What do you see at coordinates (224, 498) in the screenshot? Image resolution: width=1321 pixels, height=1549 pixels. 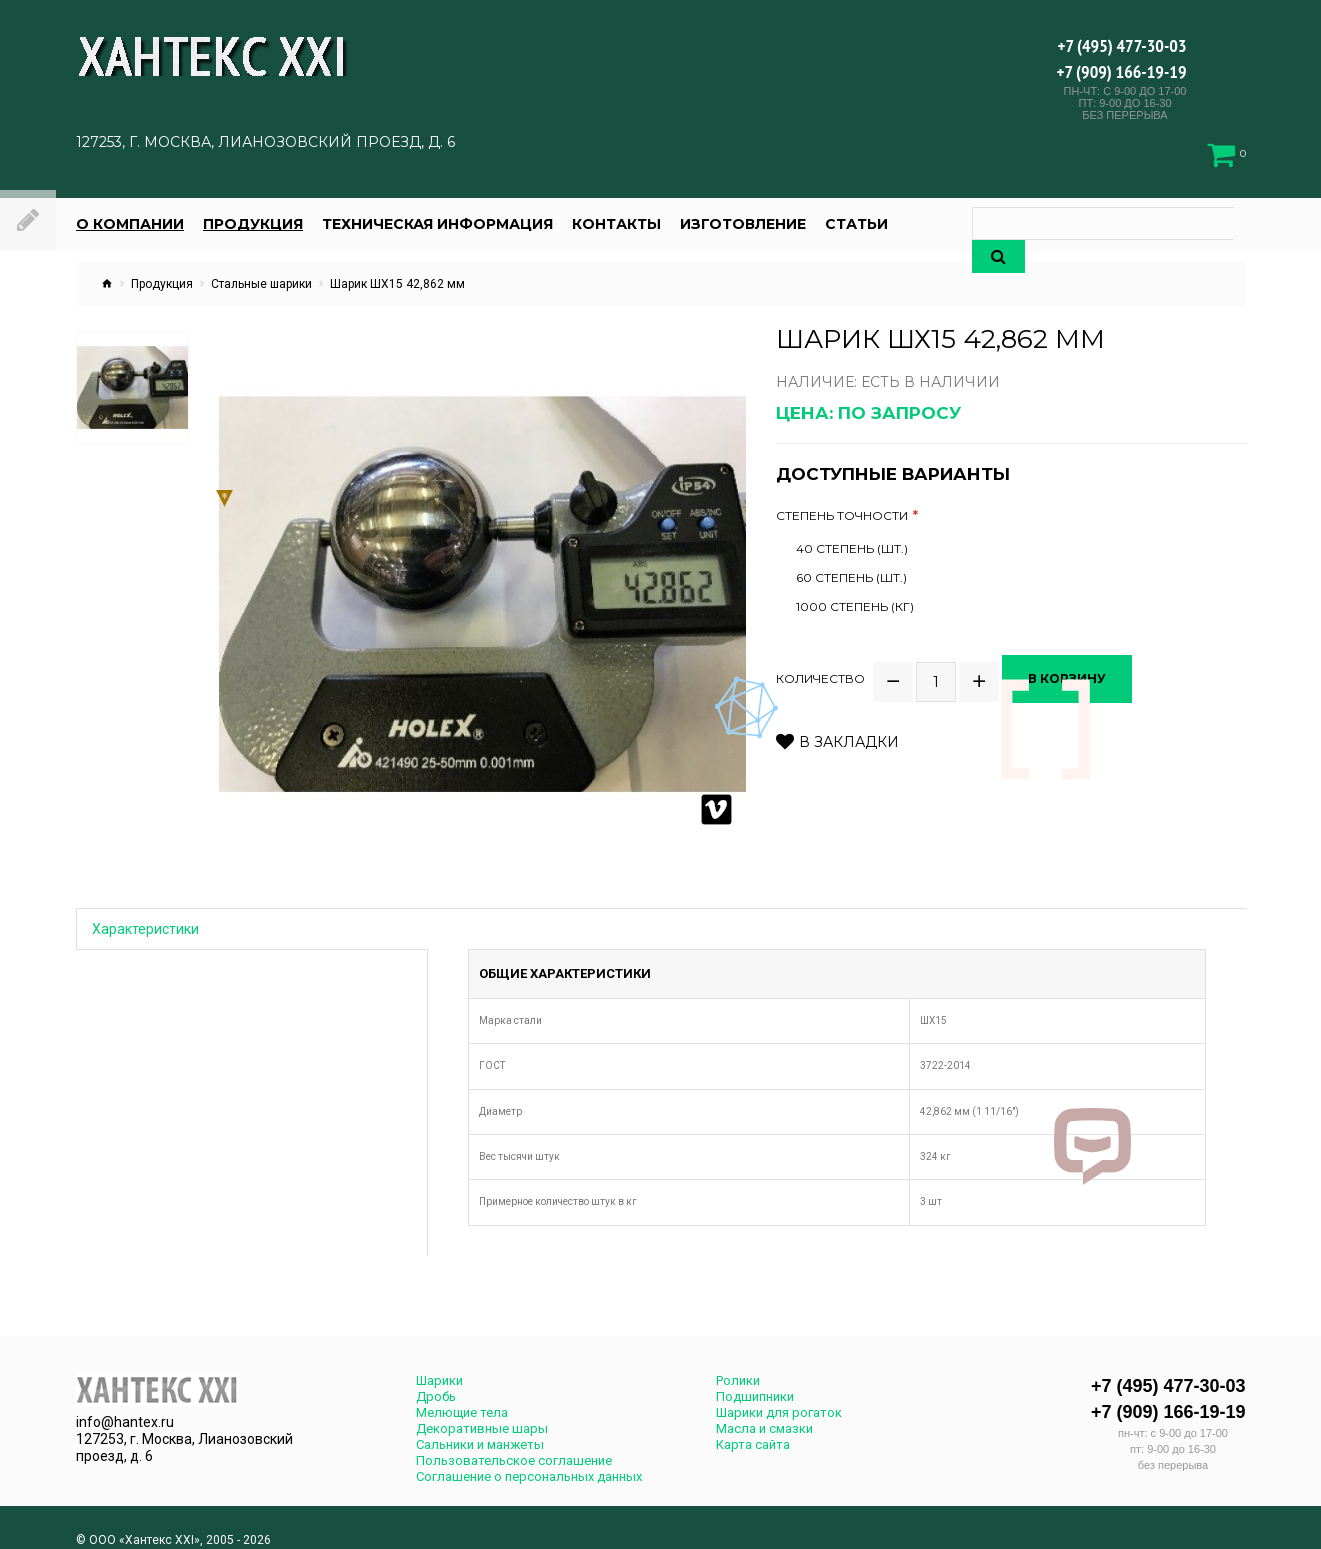 I see `HashiCorp Vault application logo` at bounding box center [224, 498].